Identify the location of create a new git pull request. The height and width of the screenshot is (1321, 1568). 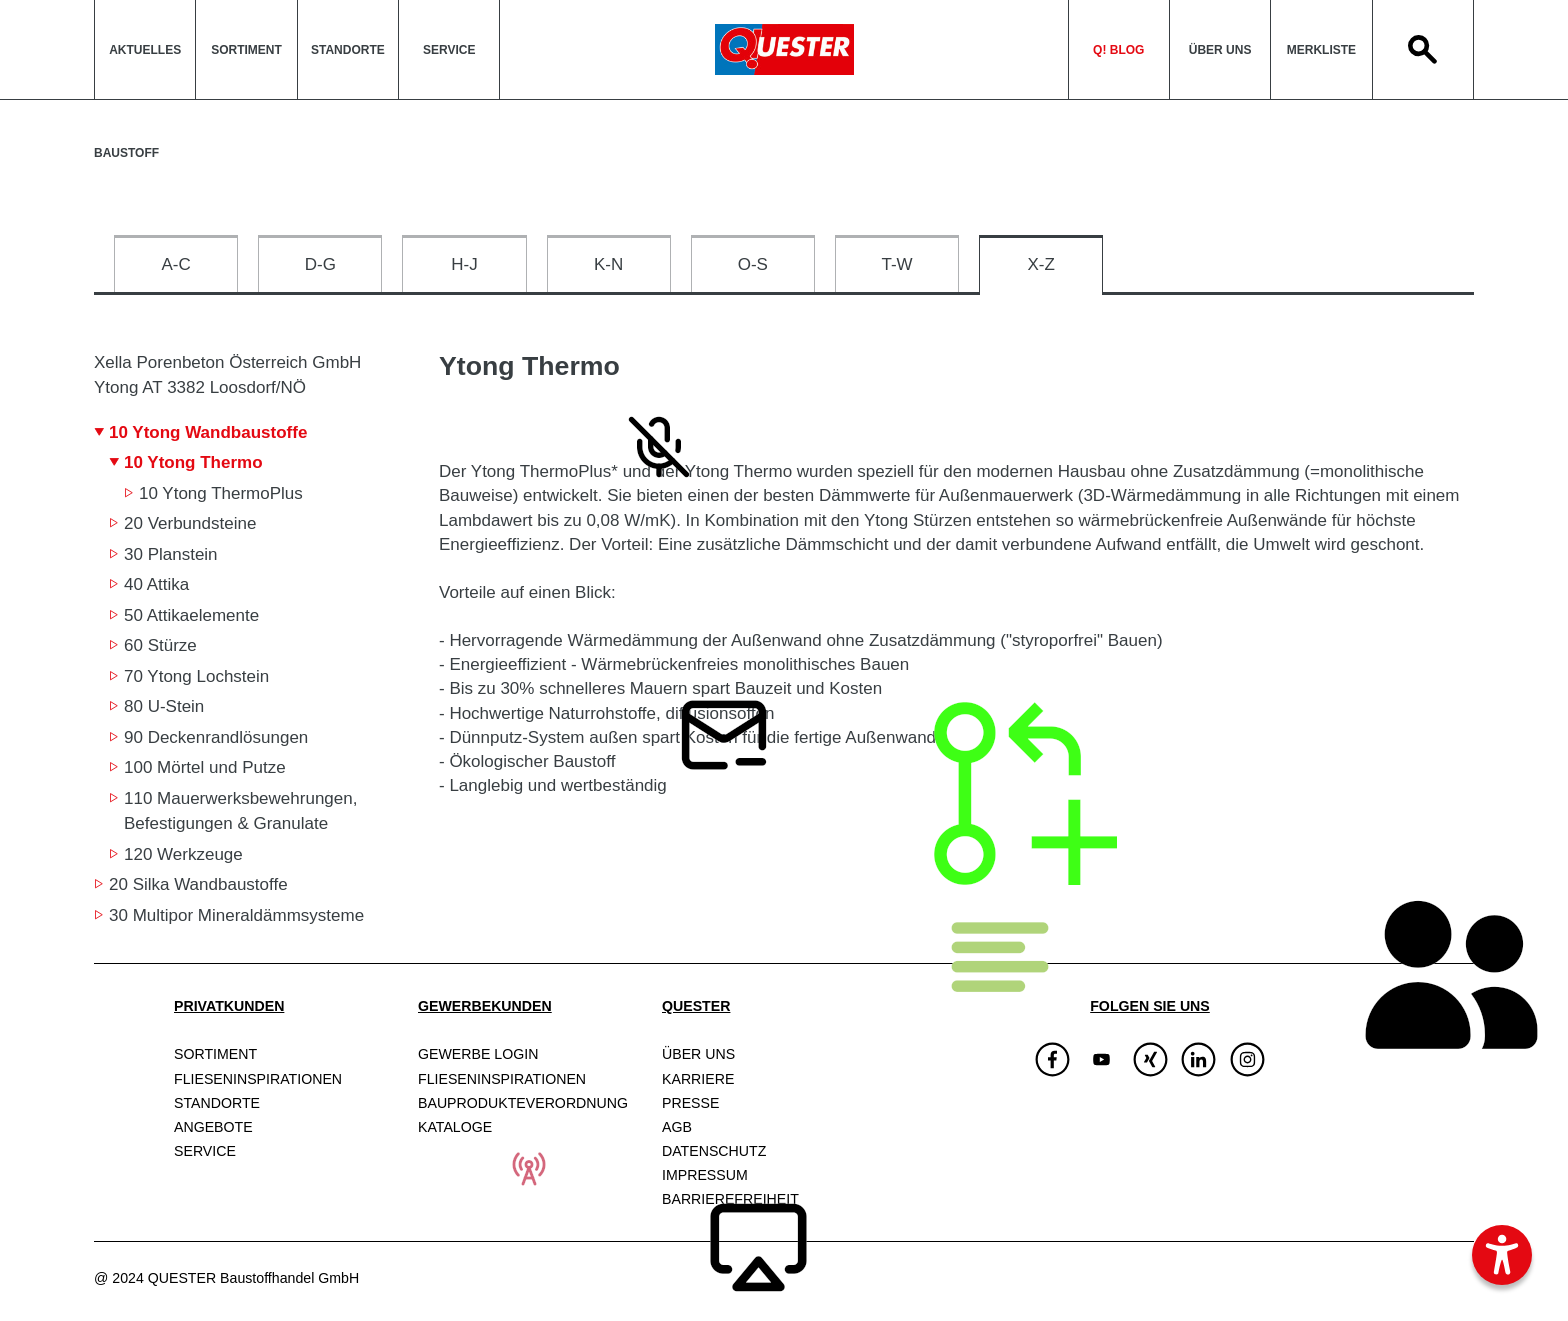
(1019, 787).